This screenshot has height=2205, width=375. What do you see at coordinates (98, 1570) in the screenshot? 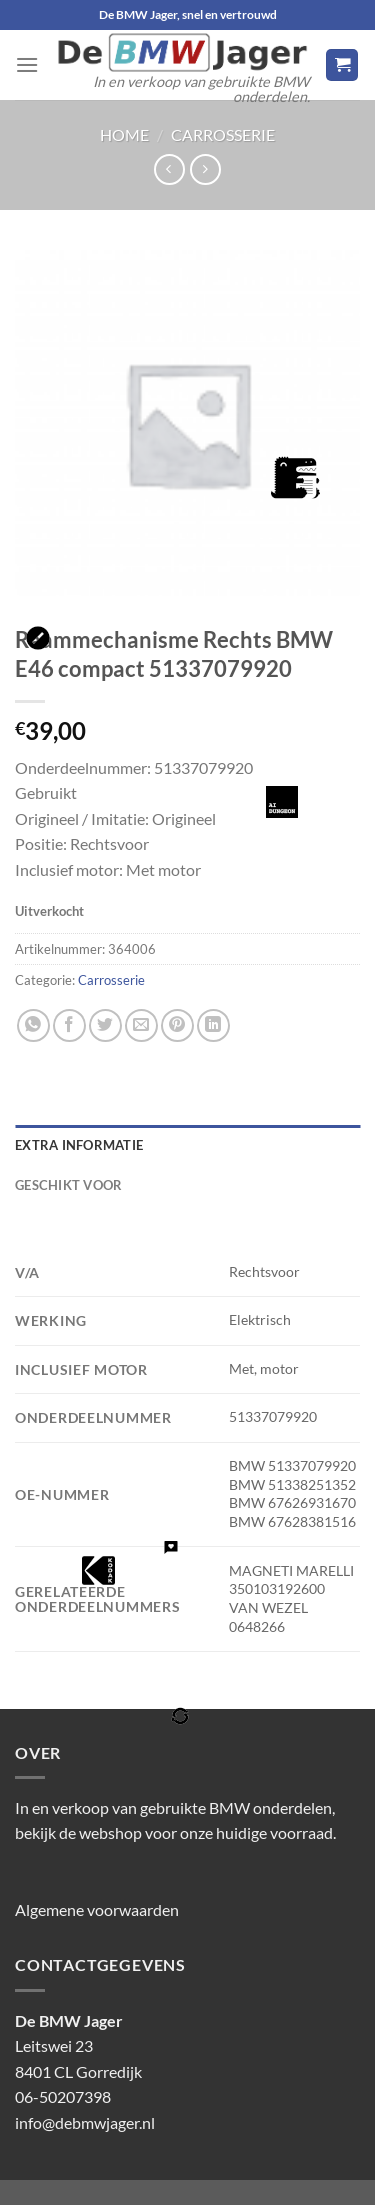
I see `Kodak brand logo` at bounding box center [98, 1570].